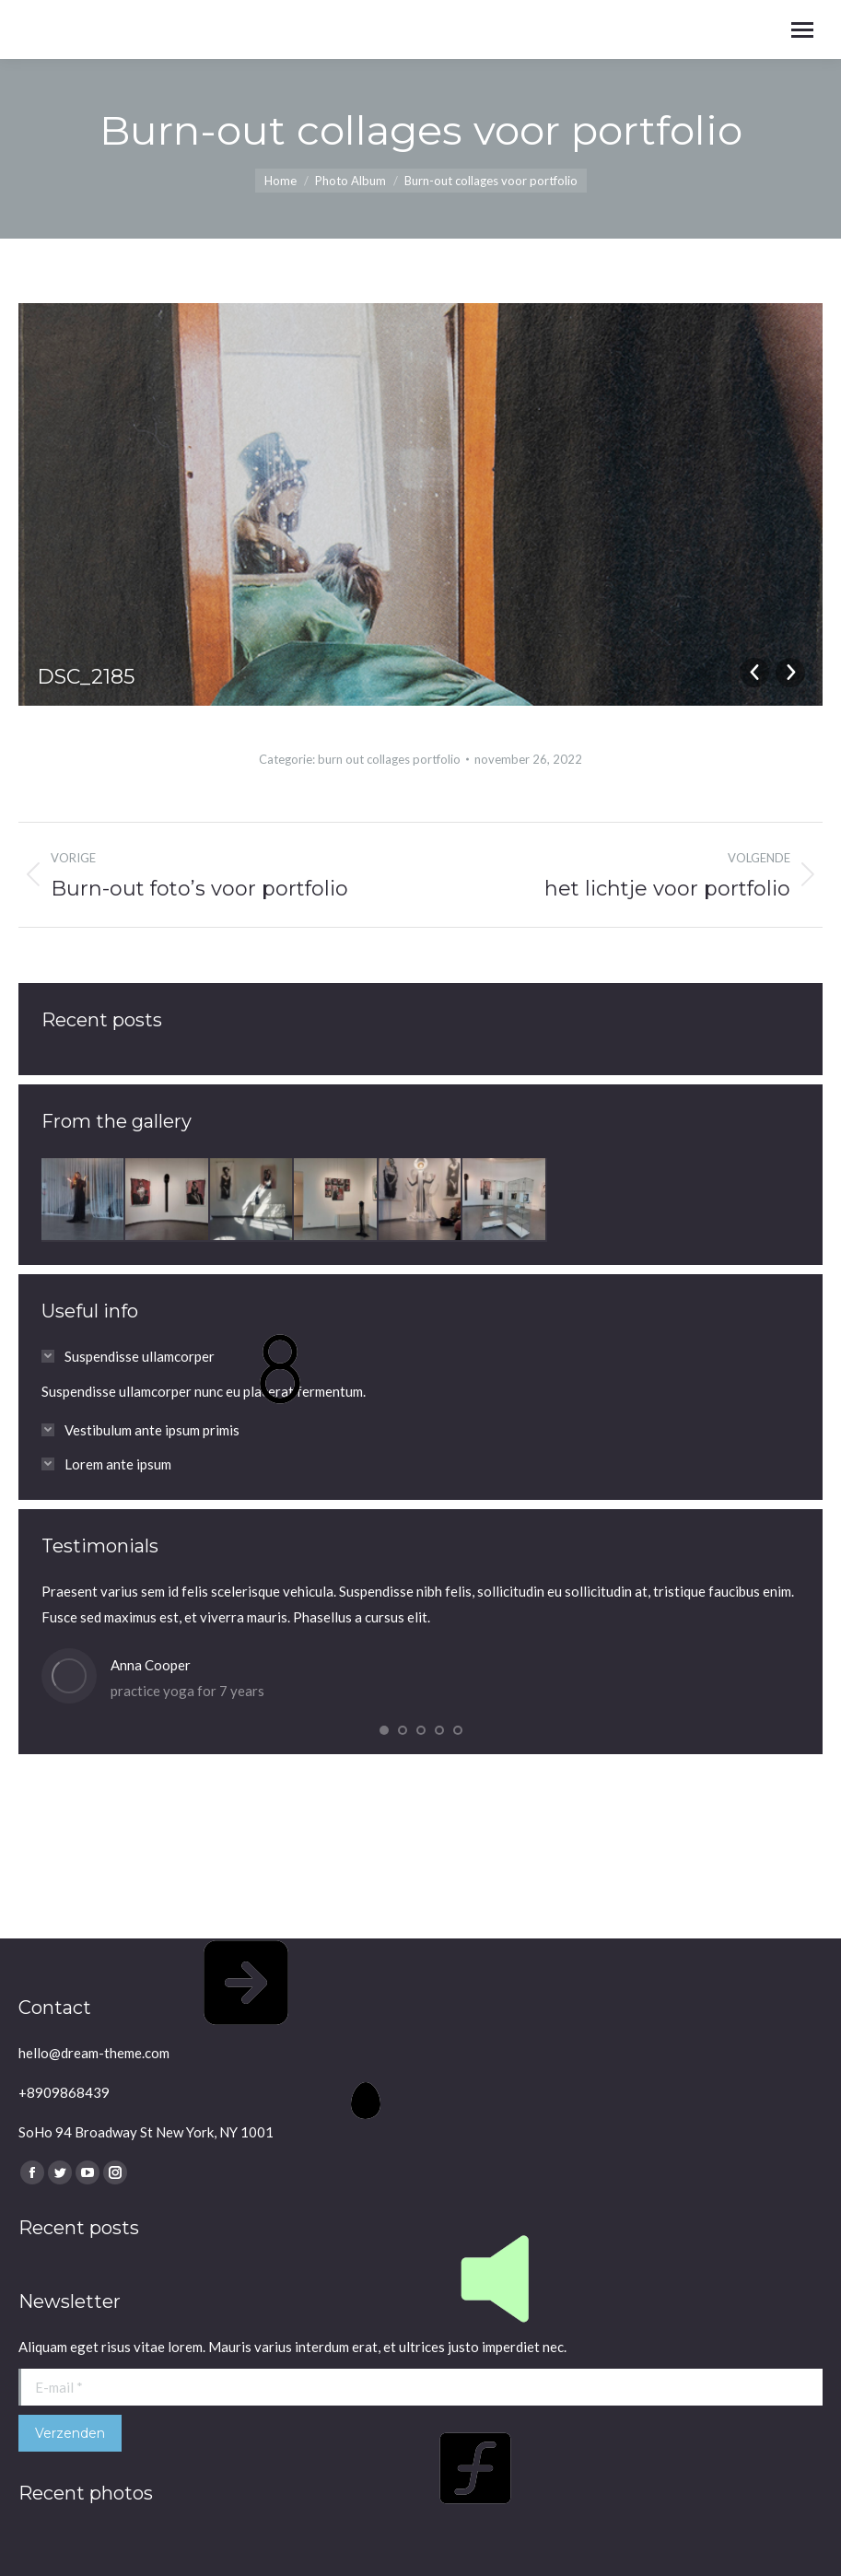 Image resolution: width=841 pixels, height=2576 pixels. I want to click on proceed to next step, so click(246, 1983).